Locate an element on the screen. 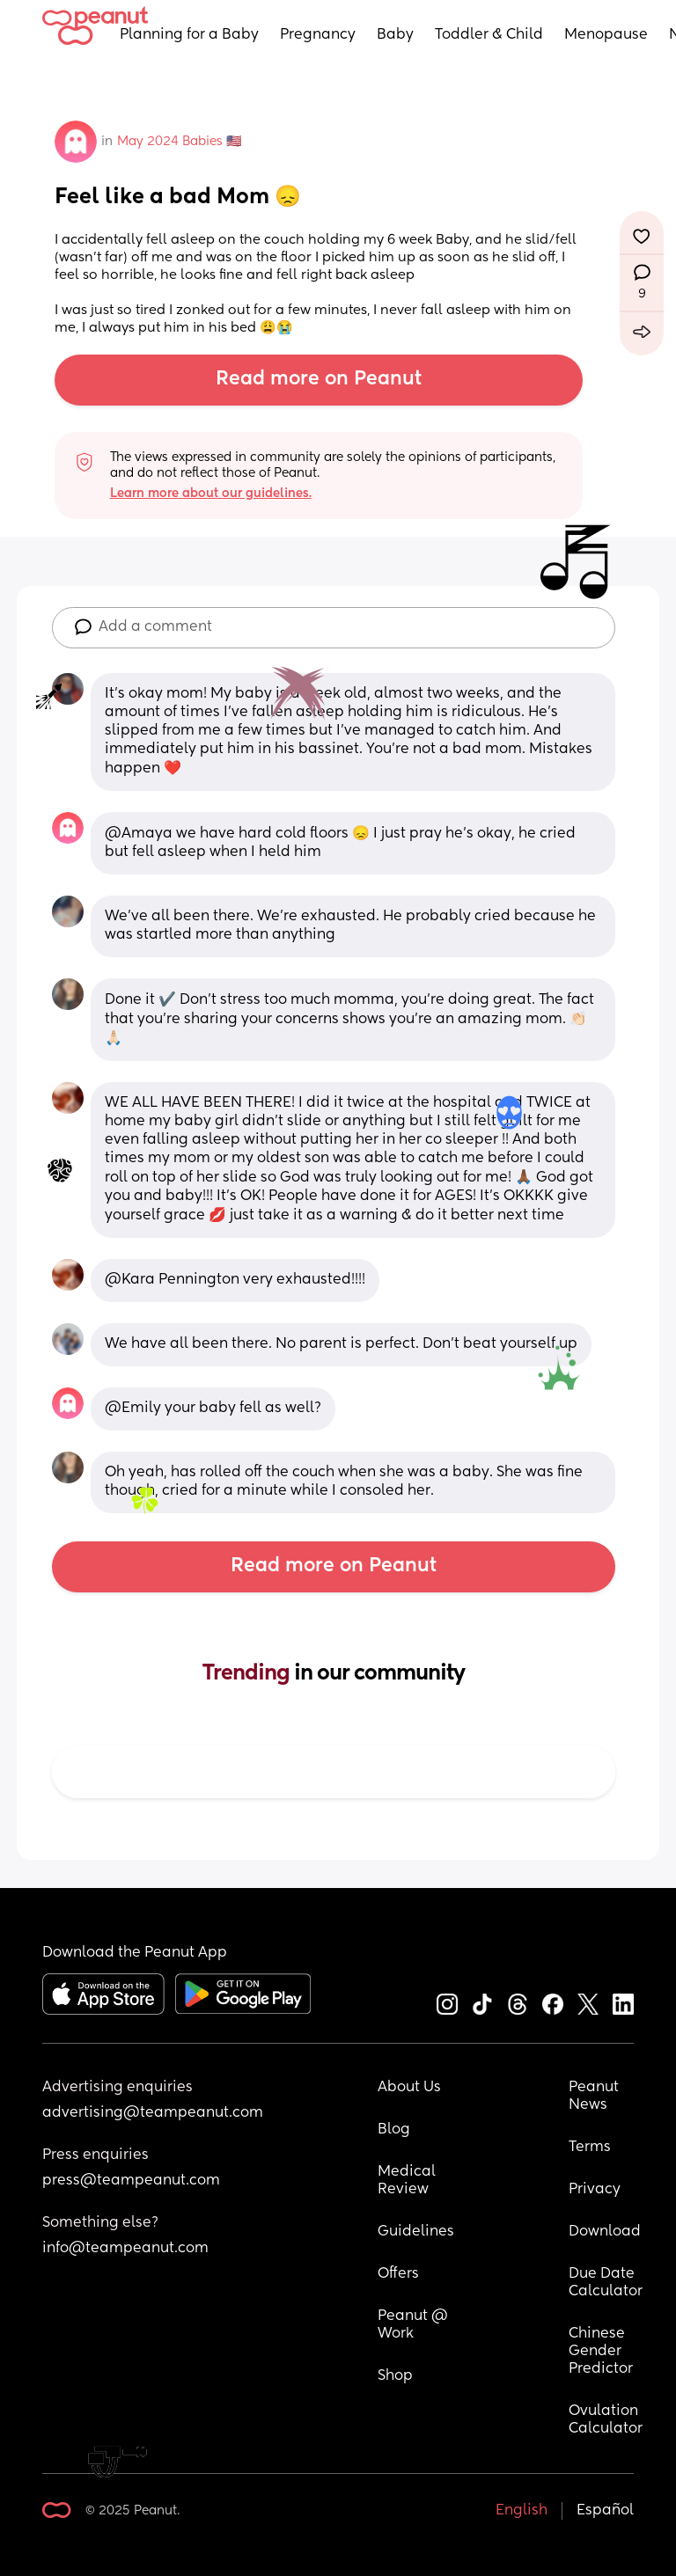 This screenshot has width=676, height=2576. indicates a splash effect or water impact in gameplay is located at coordinates (560, 1368).